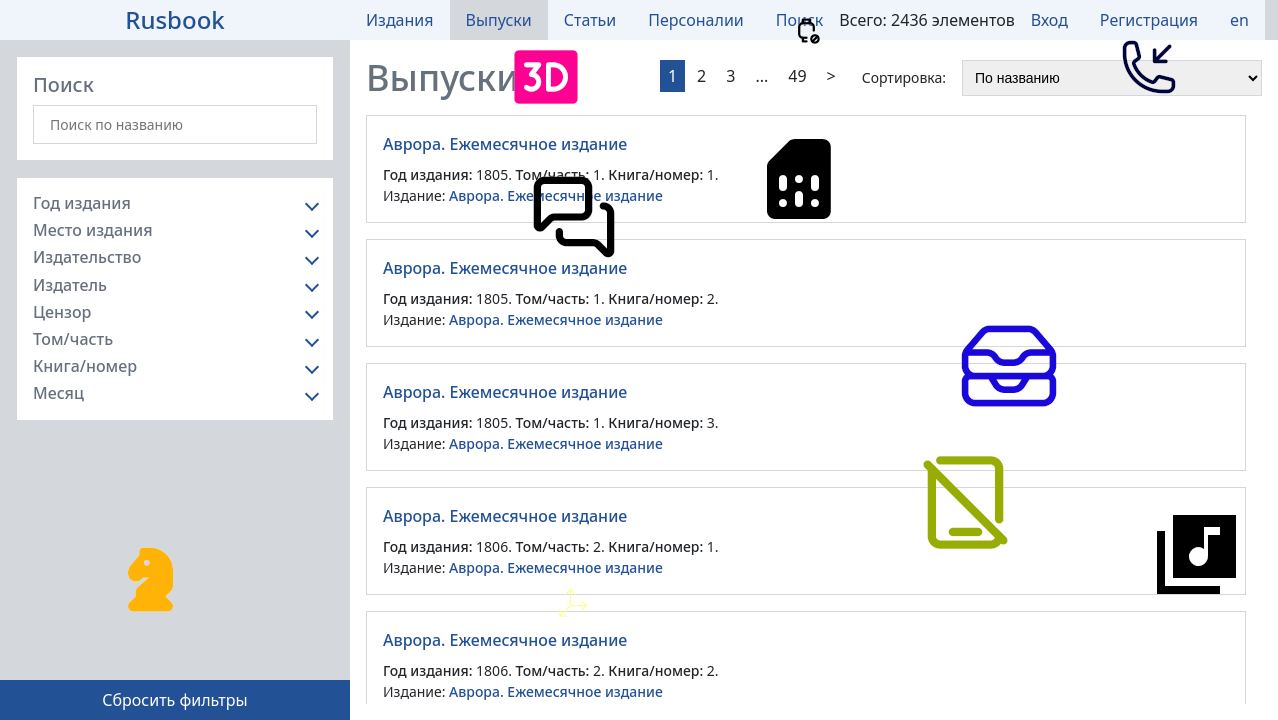 The height and width of the screenshot is (720, 1278). I want to click on 3D vector or axis visualization tool, so click(571, 604).